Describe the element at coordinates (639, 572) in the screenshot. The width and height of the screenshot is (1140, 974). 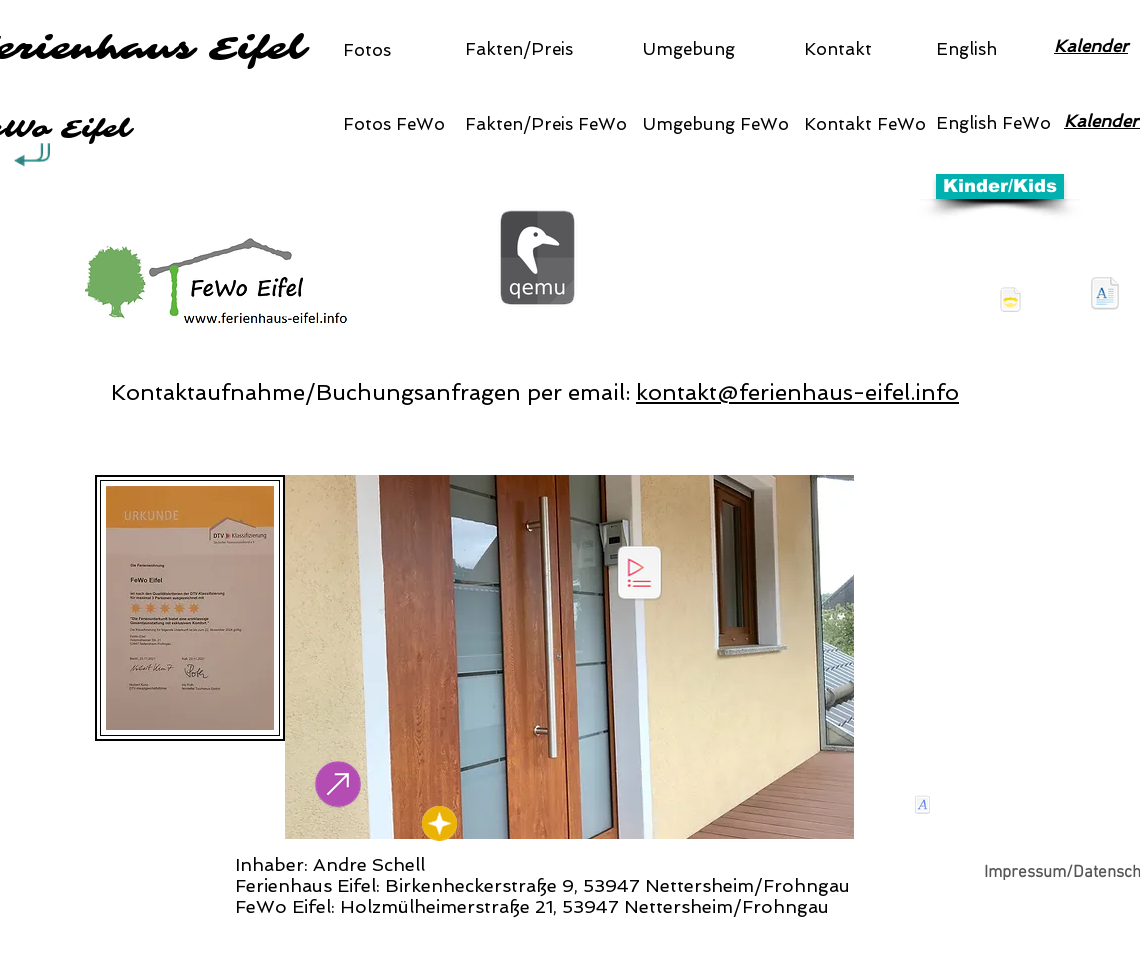
I see `an mpegurl audio playlist file` at that location.